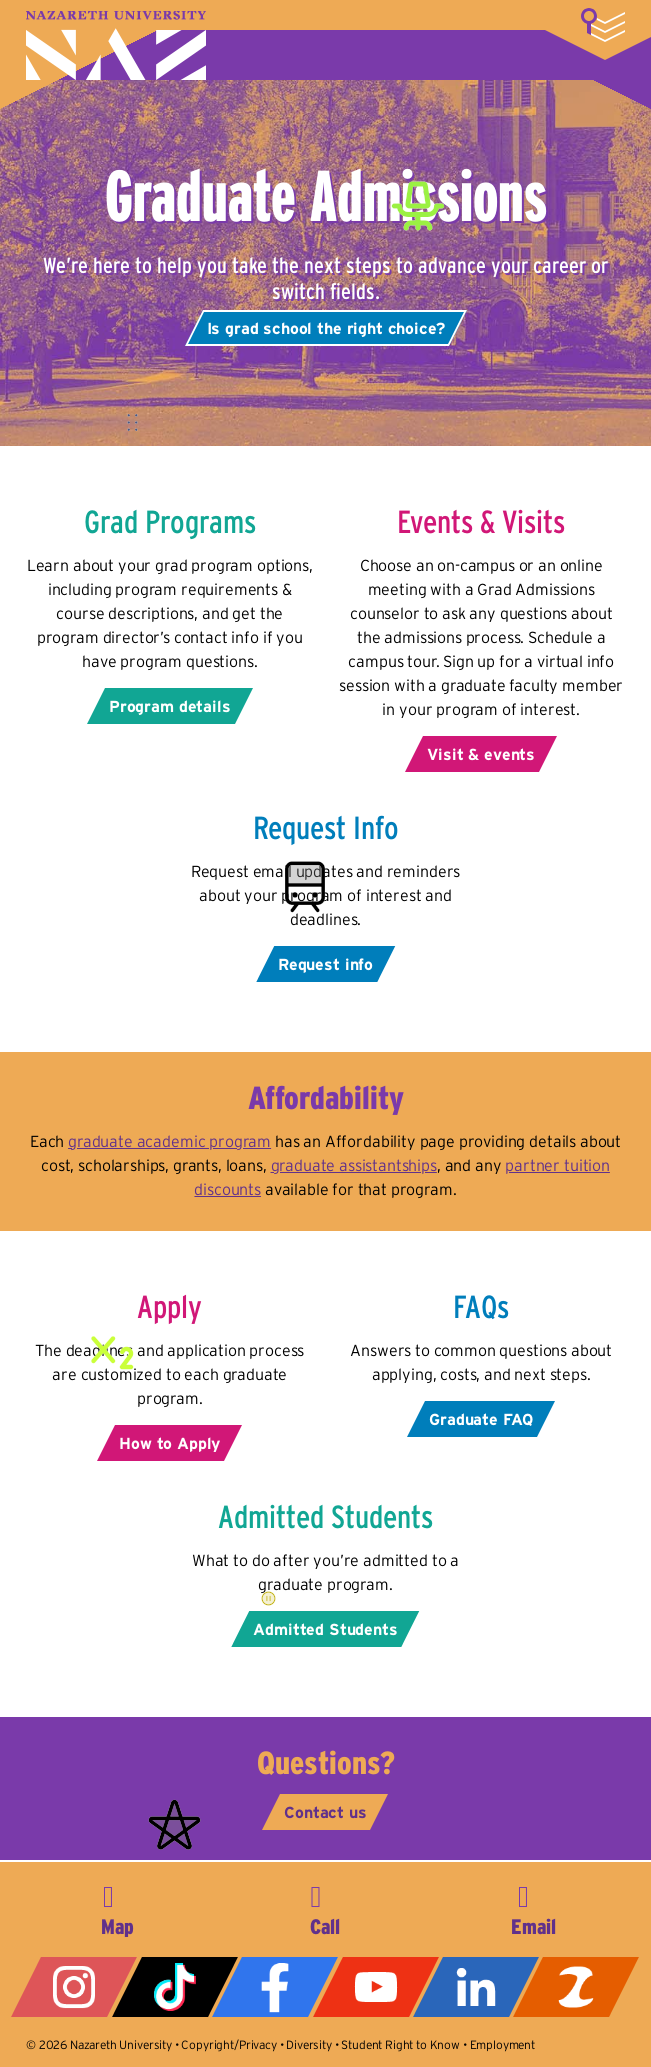  Describe the element at coordinates (174, 1827) in the screenshot. I see `indicates occult or mystical content category` at that location.